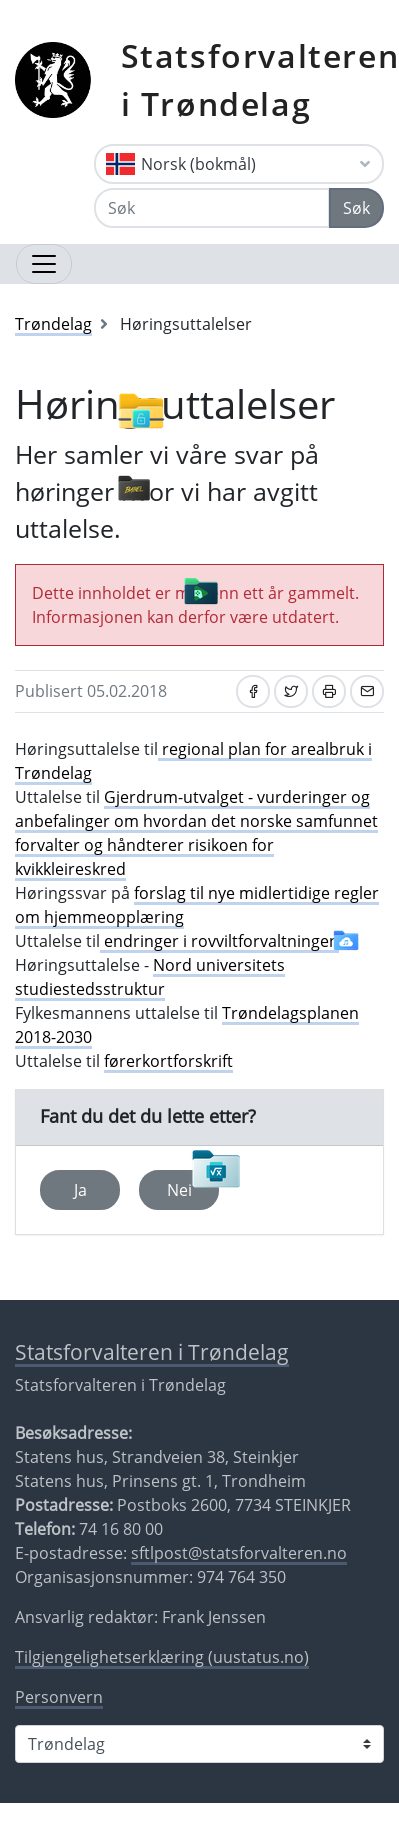 The image size is (399, 1827). Describe the element at coordinates (134, 489) in the screenshot. I see `folder containing babel configuration files` at that location.